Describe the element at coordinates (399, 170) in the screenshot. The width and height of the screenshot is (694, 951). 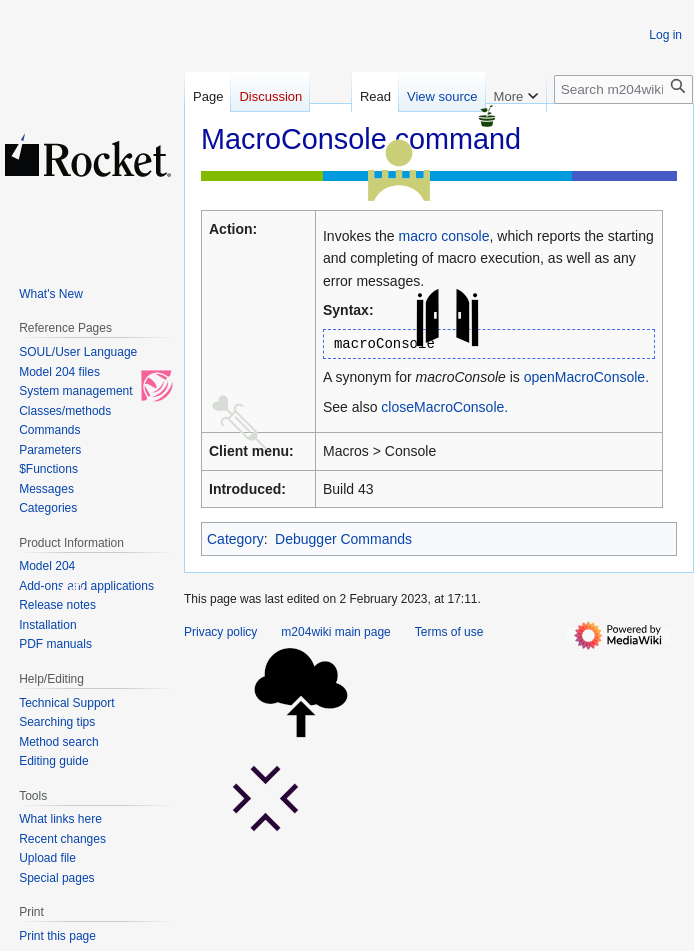
I see `travel to or view a bridge location` at that location.